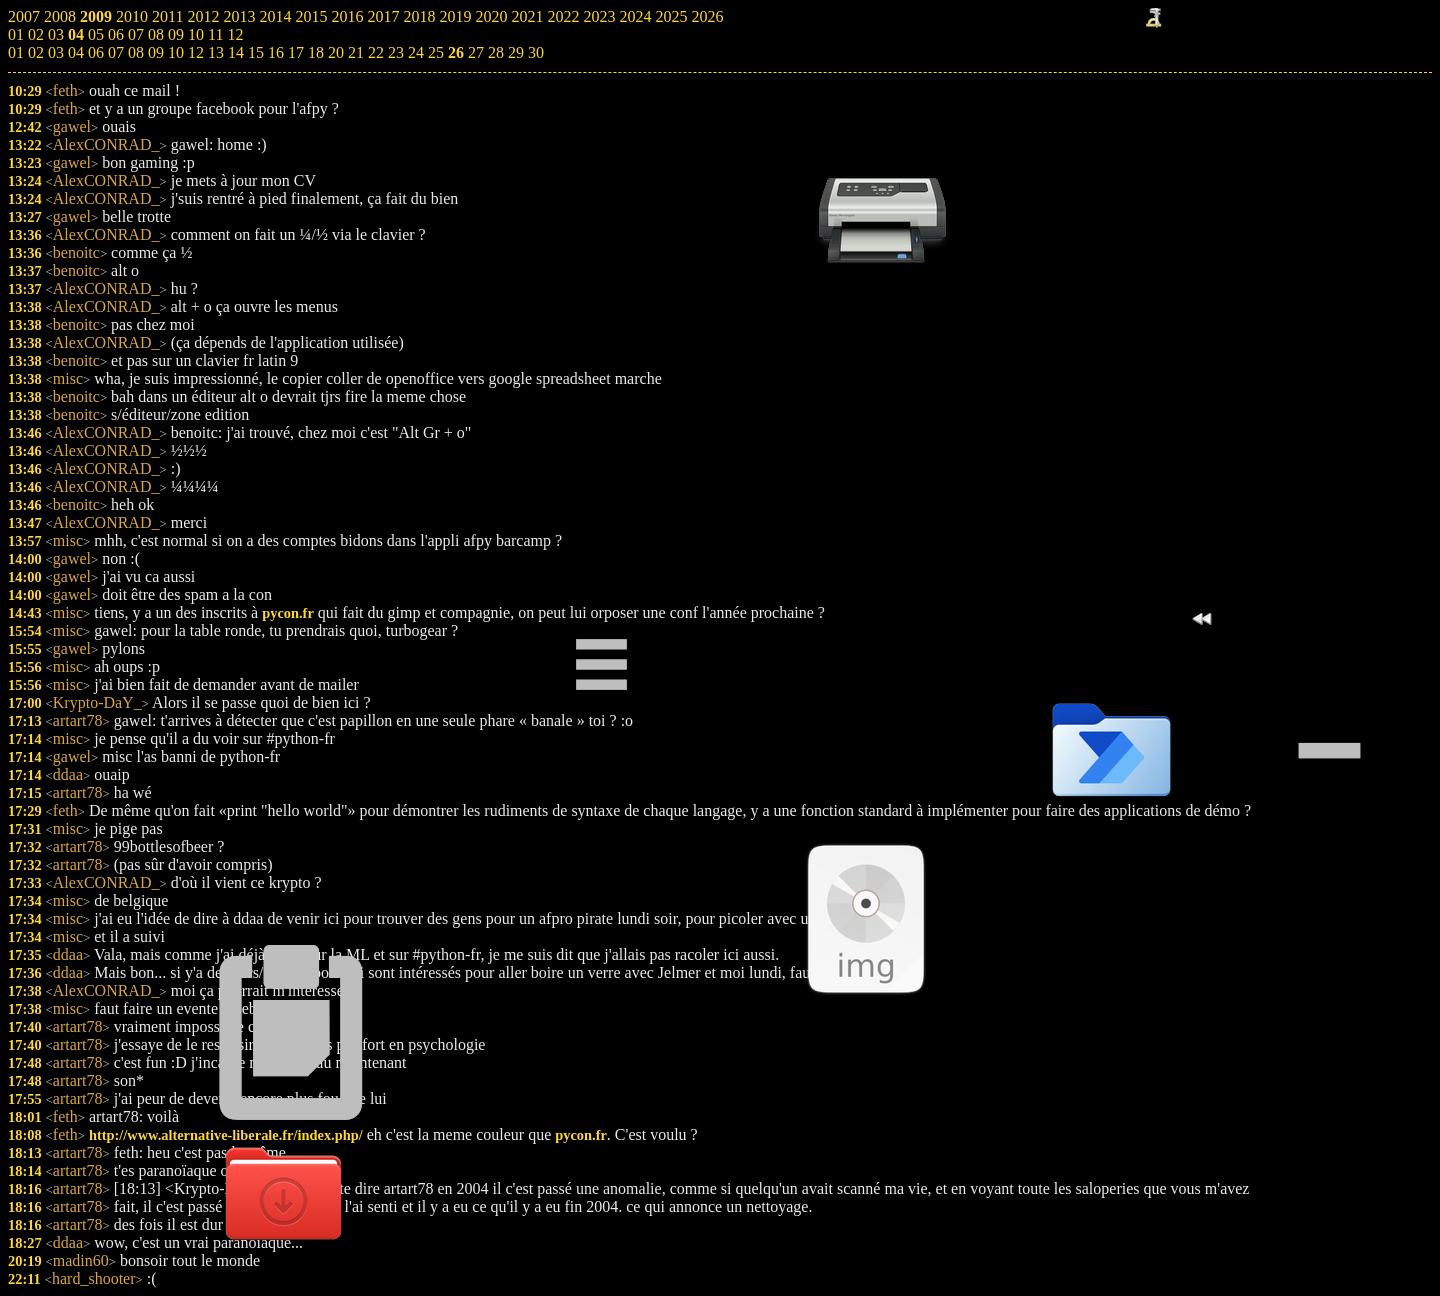  What do you see at coordinates (296, 1032) in the screenshot?
I see `paste content from clipboard` at bounding box center [296, 1032].